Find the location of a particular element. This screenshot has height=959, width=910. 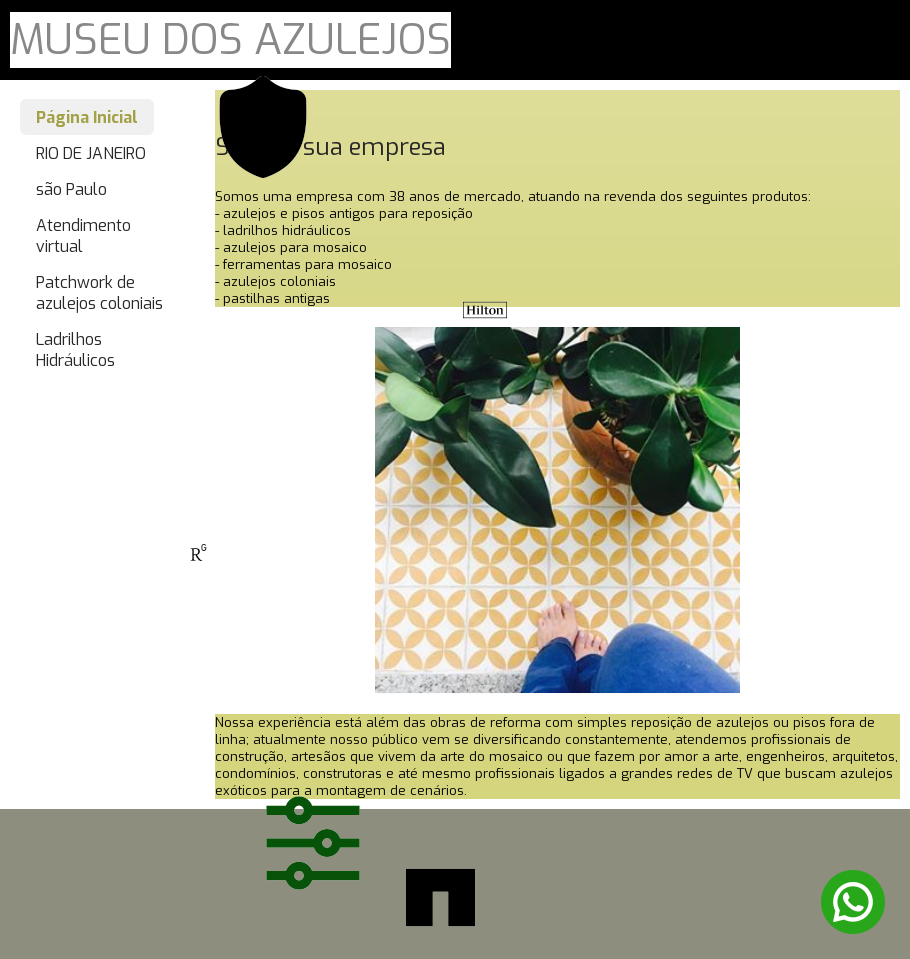

visit ResearchGate profile or website is located at coordinates (198, 552).